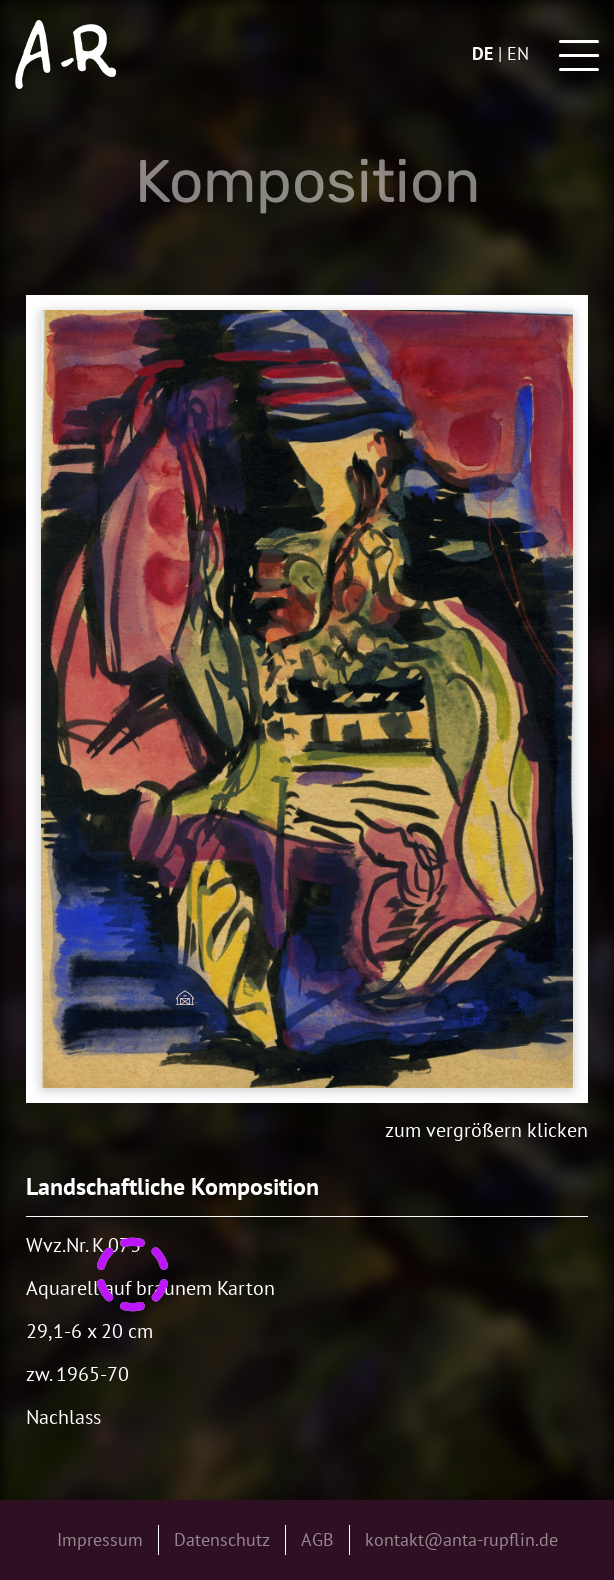  What do you see at coordinates (132, 1274) in the screenshot?
I see `indicates loading or processing in progress` at bounding box center [132, 1274].